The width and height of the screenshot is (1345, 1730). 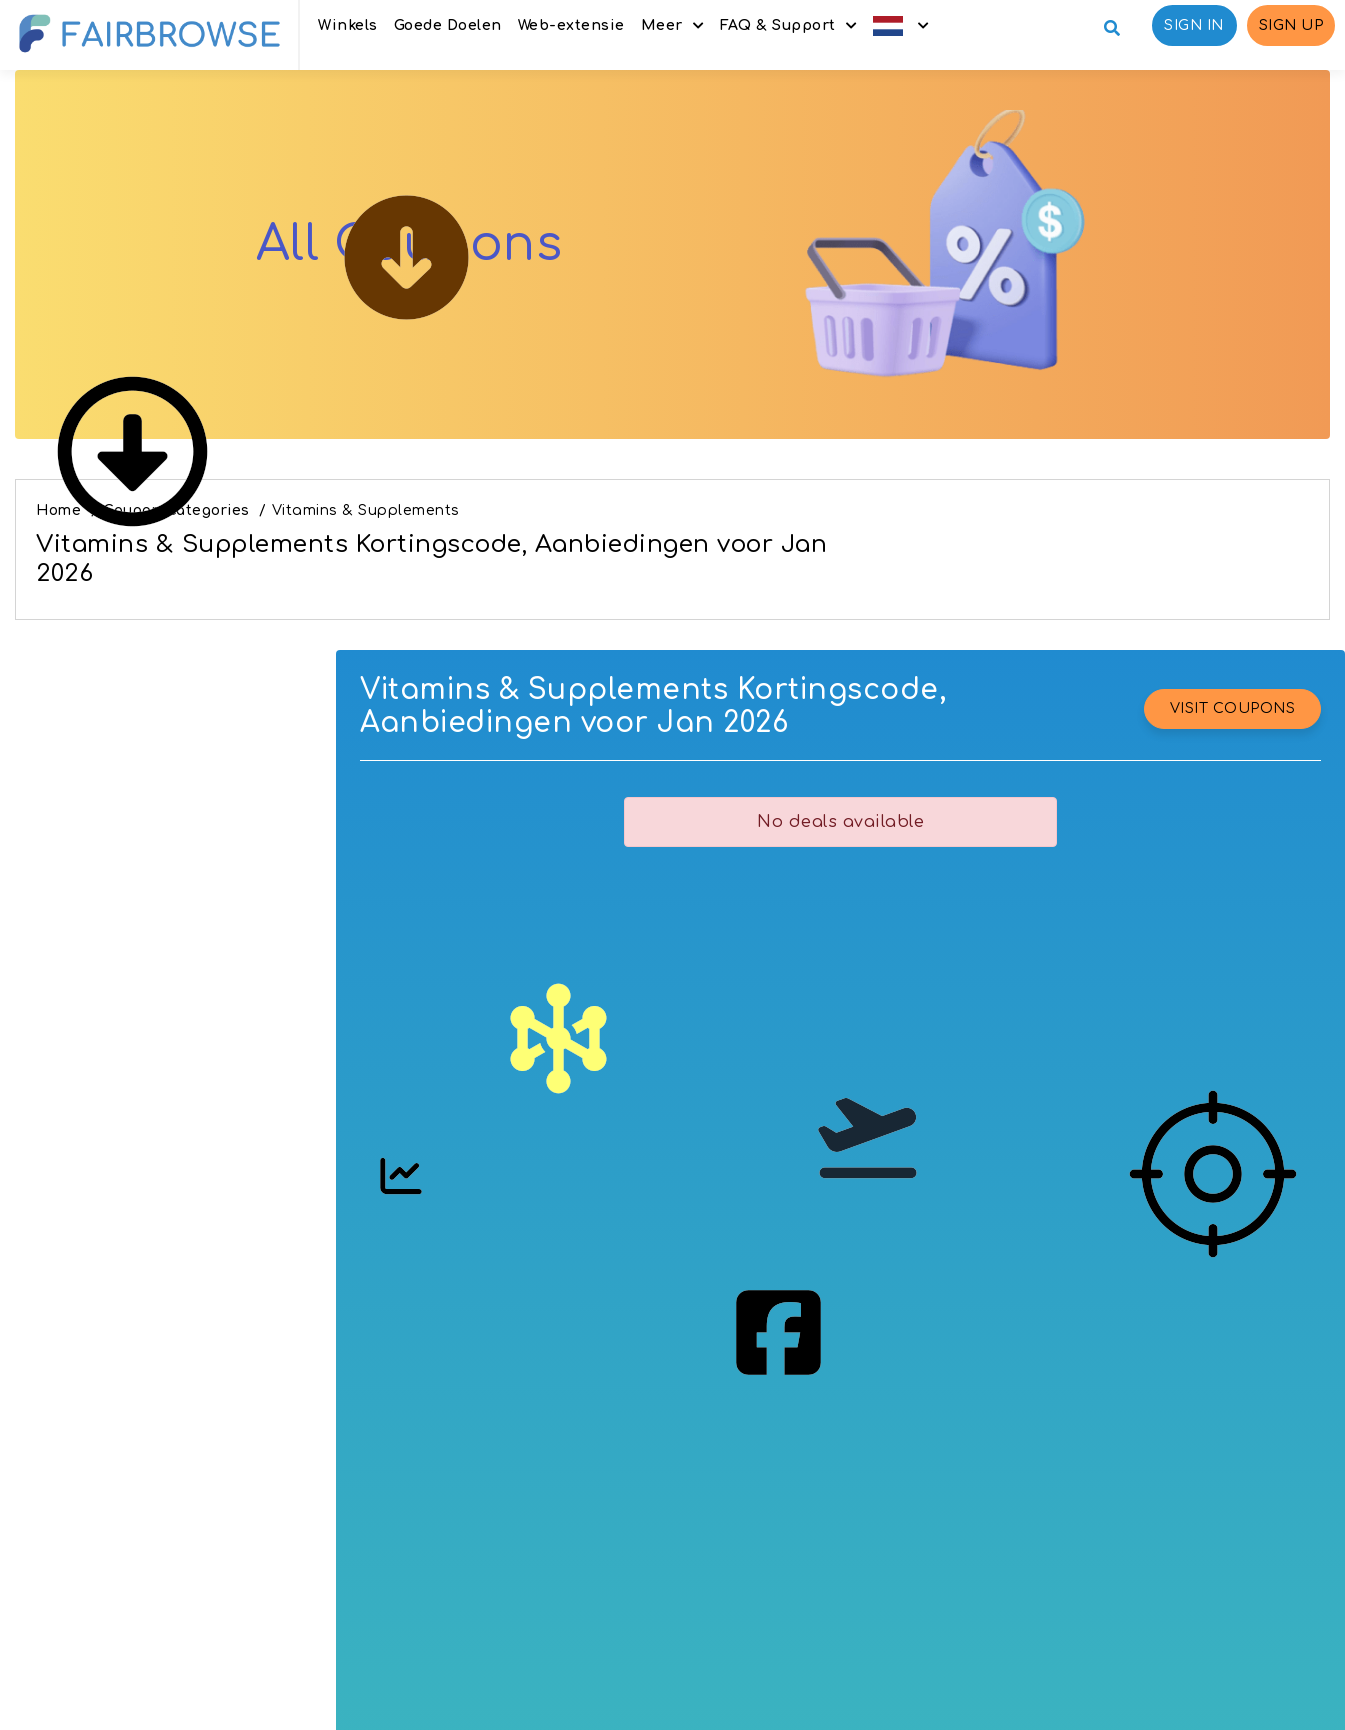 What do you see at coordinates (1213, 1174) in the screenshot?
I see `center map on current location` at bounding box center [1213, 1174].